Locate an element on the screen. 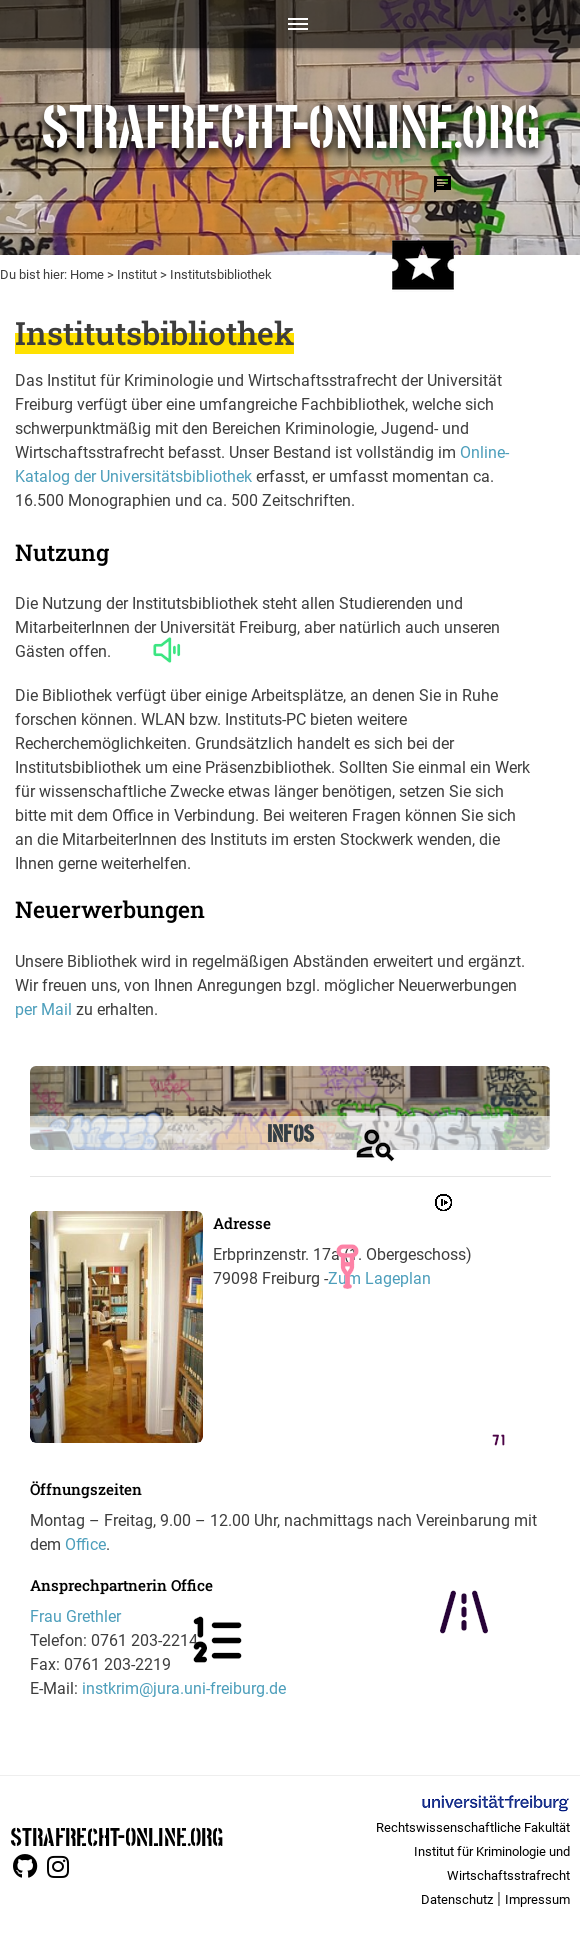 Image resolution: width=580 pixels, height=1946 pixels. view local events or activities is located at coordinates (423, 265).